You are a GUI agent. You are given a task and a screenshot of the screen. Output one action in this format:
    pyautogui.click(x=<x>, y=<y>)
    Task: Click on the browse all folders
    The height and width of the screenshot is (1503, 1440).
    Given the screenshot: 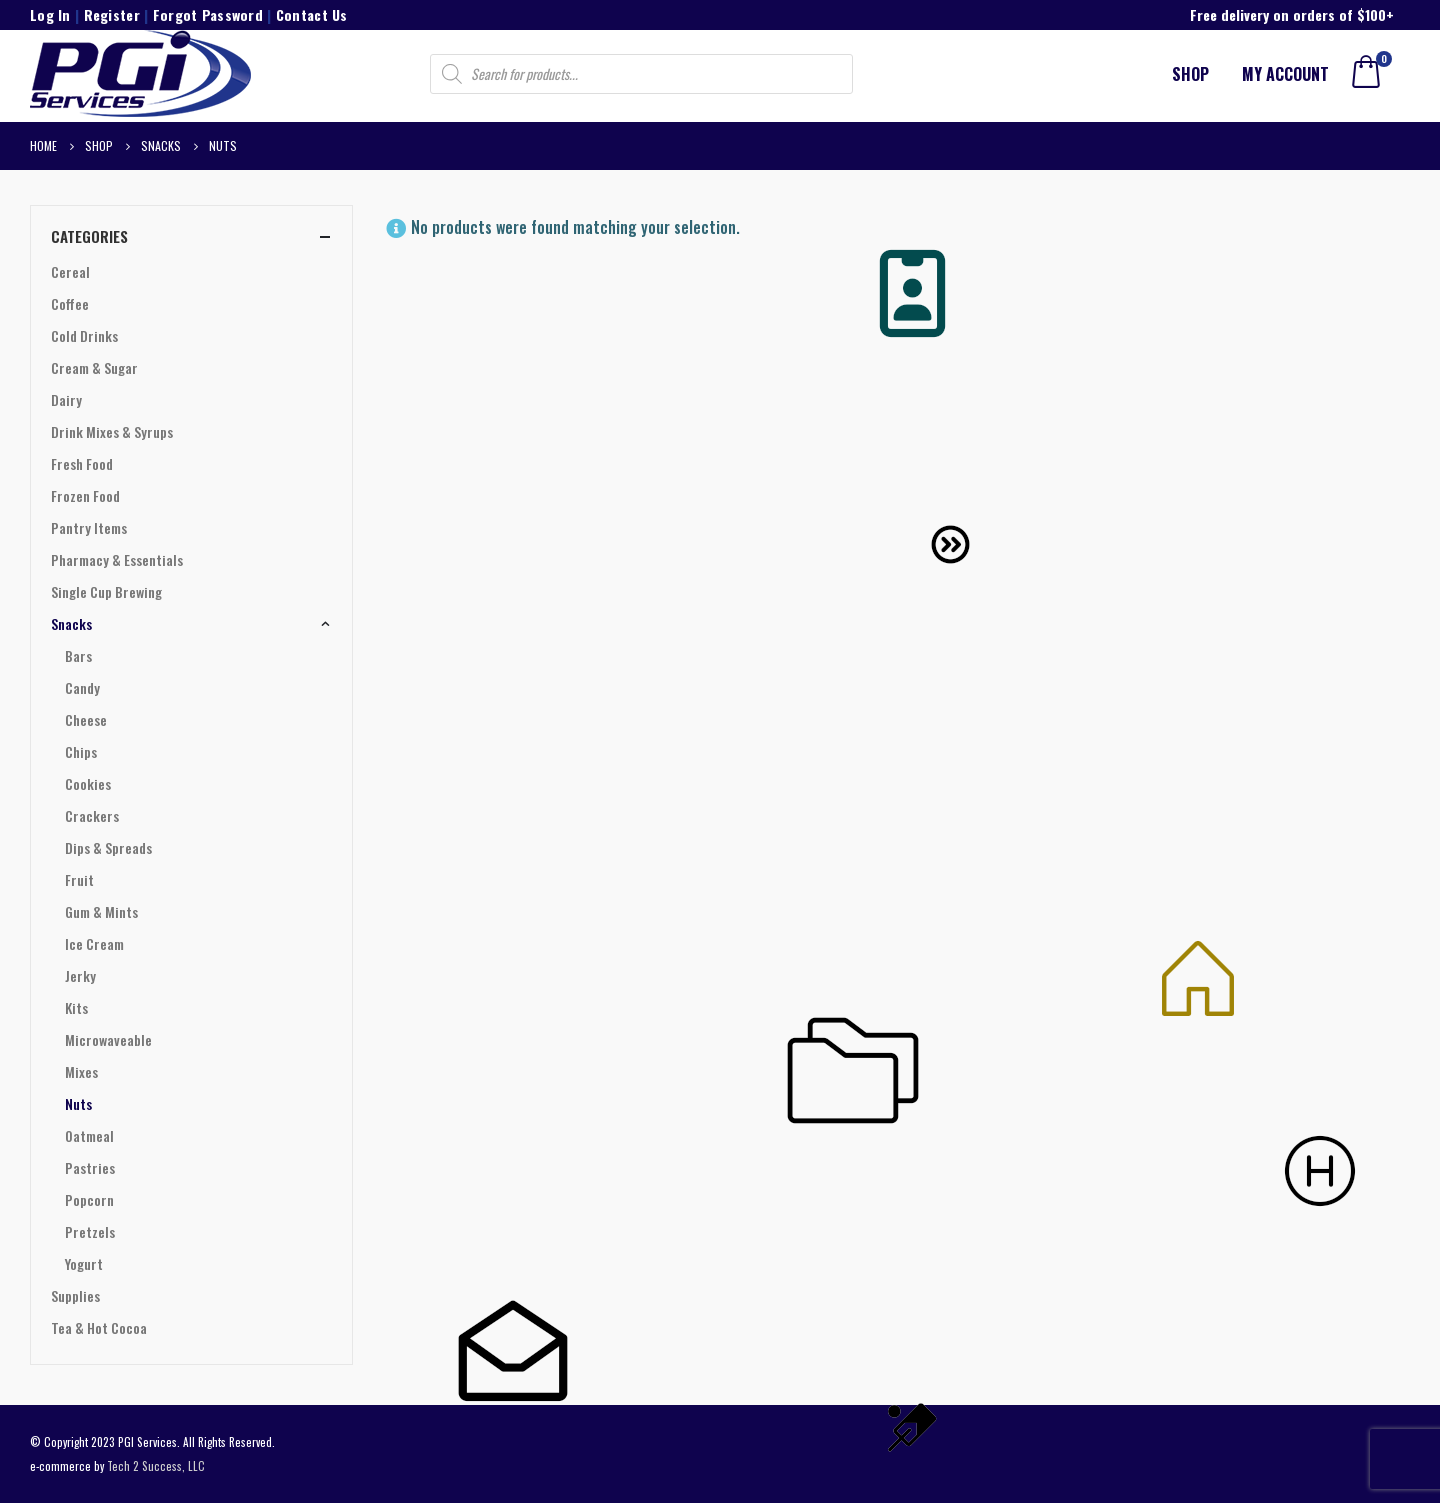 What is the action you would take?
    pyautogui.click(x=850, y=1070)
    